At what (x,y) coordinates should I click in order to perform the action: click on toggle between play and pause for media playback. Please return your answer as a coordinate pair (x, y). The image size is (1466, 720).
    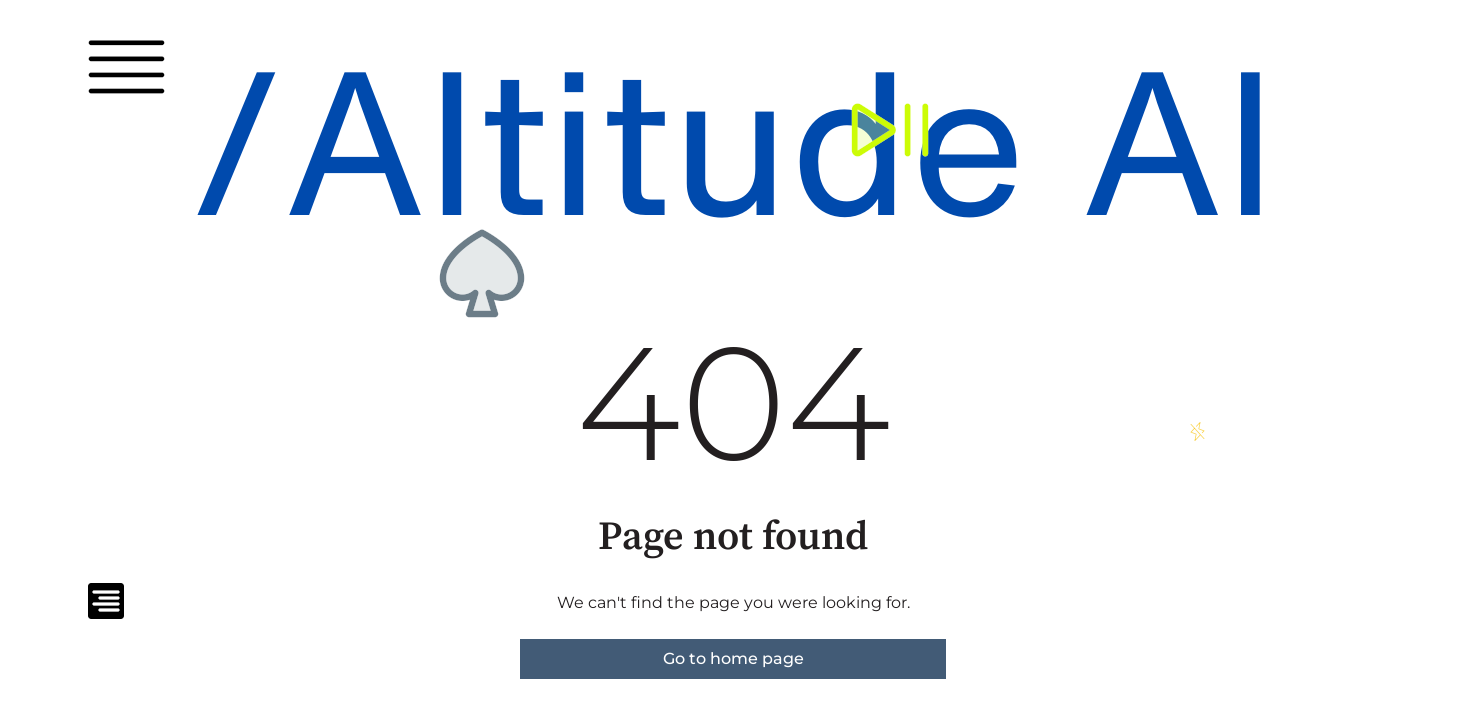
    Looking at the image, I should click on (890, 130).